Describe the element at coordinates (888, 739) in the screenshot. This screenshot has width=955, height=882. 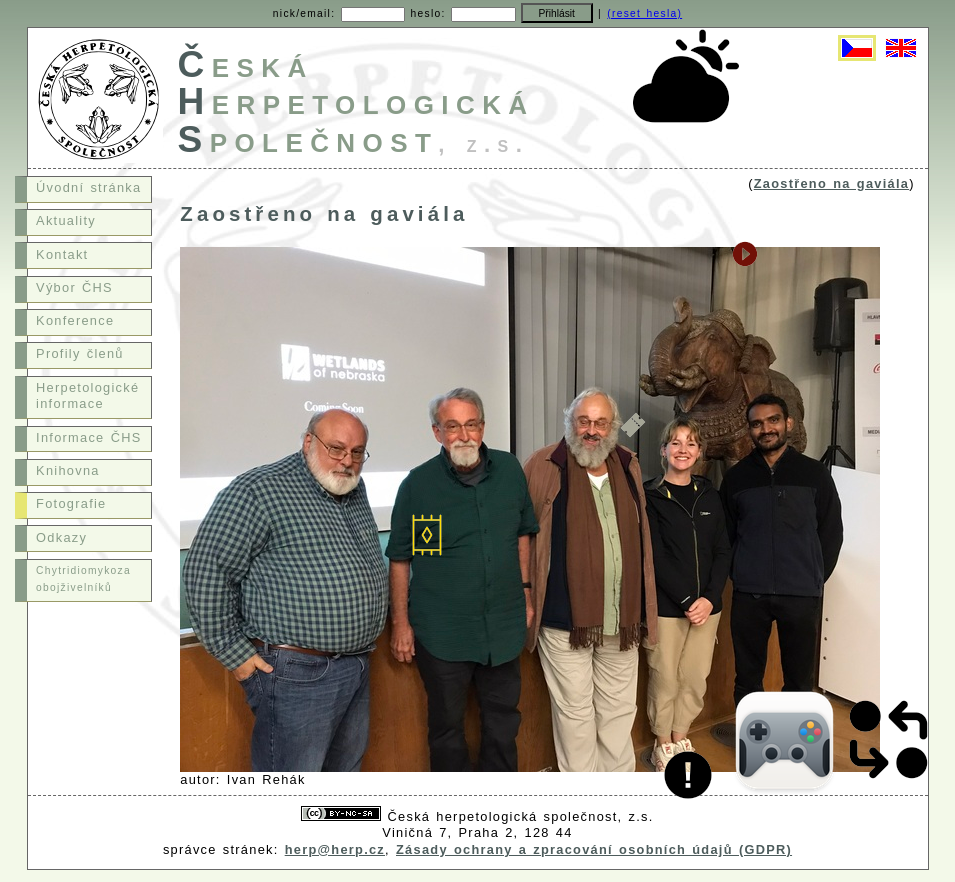
I see `transform or convert between formats` at that location.